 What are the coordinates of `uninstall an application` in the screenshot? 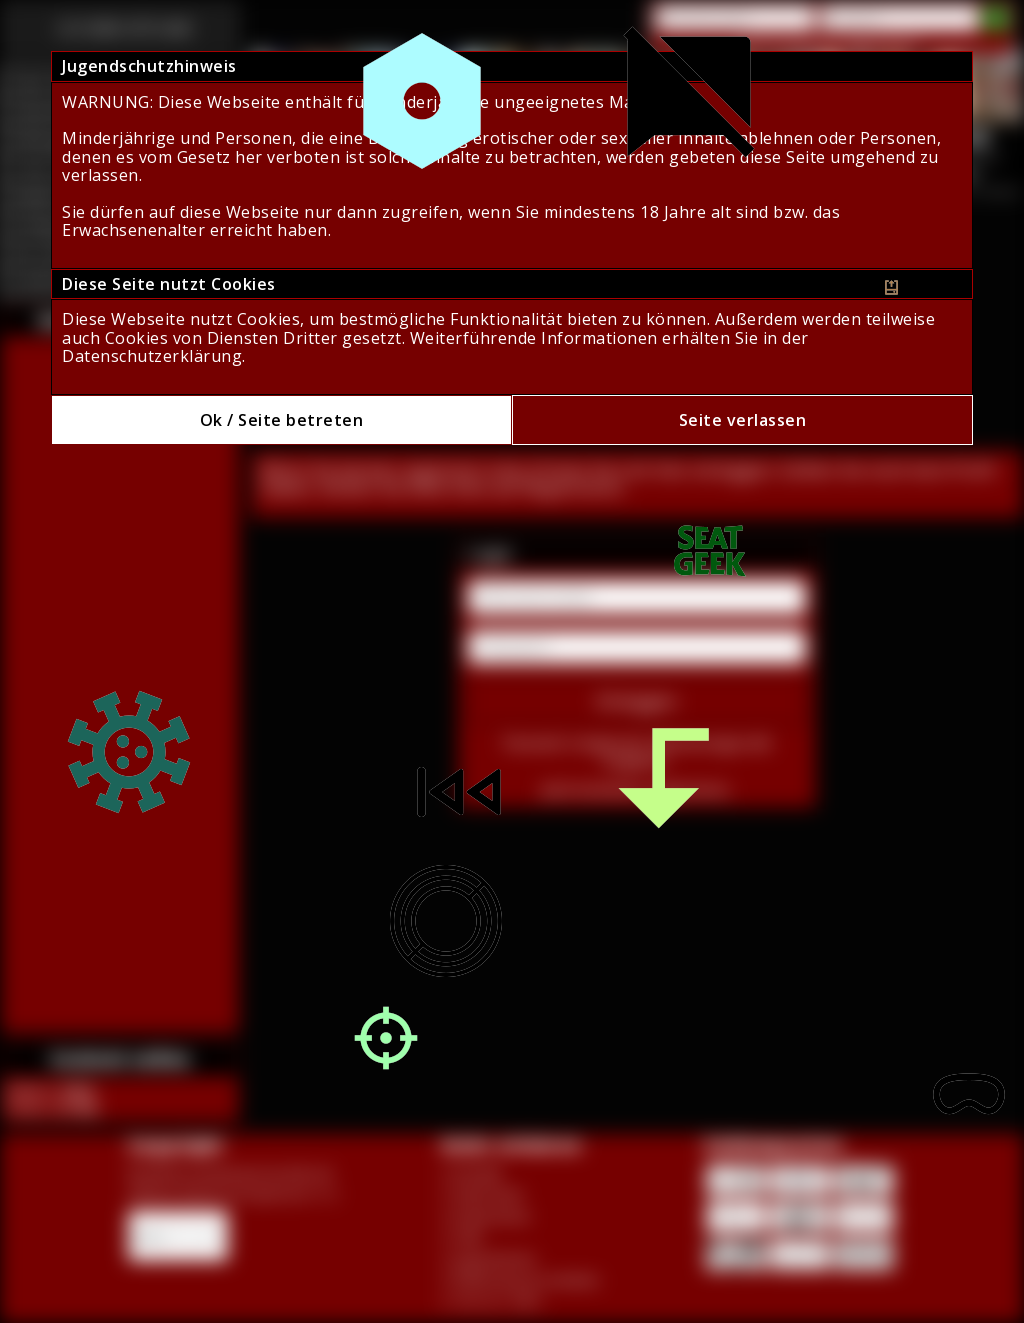 It's located at (891, 287).